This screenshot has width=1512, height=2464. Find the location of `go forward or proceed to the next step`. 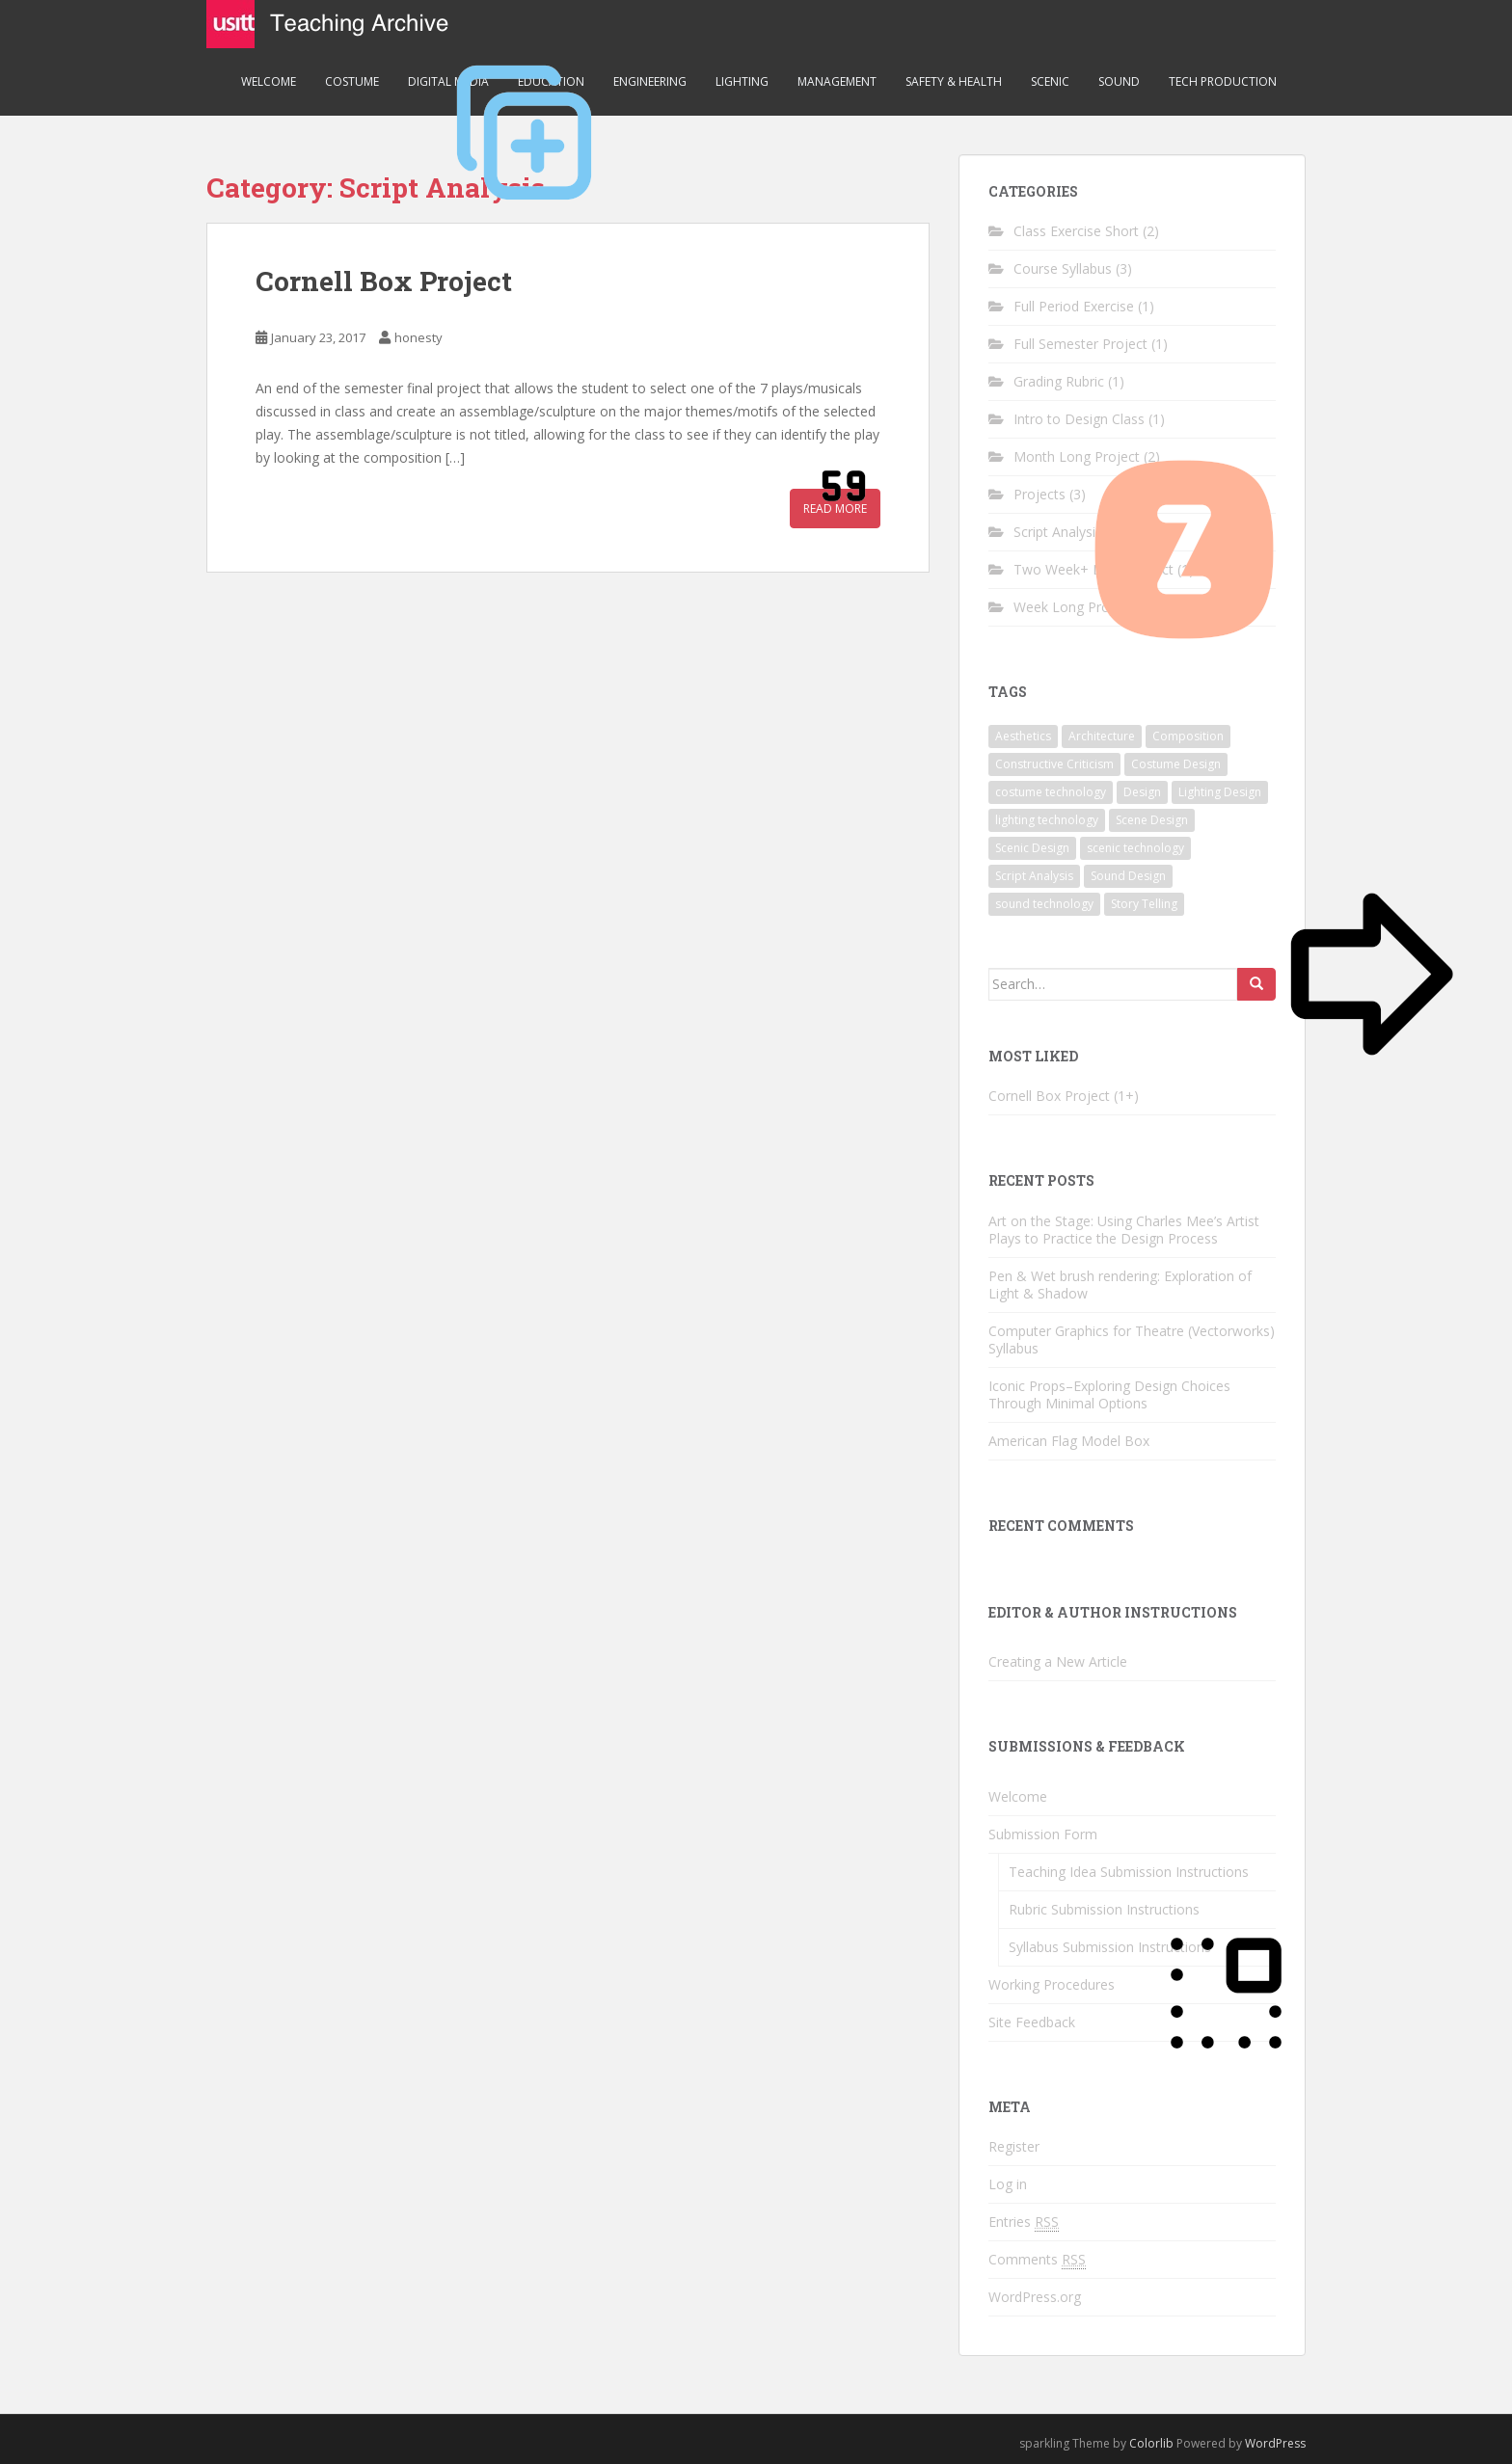

go forward or proceed to the next step is located at coordinates (1365, 974).